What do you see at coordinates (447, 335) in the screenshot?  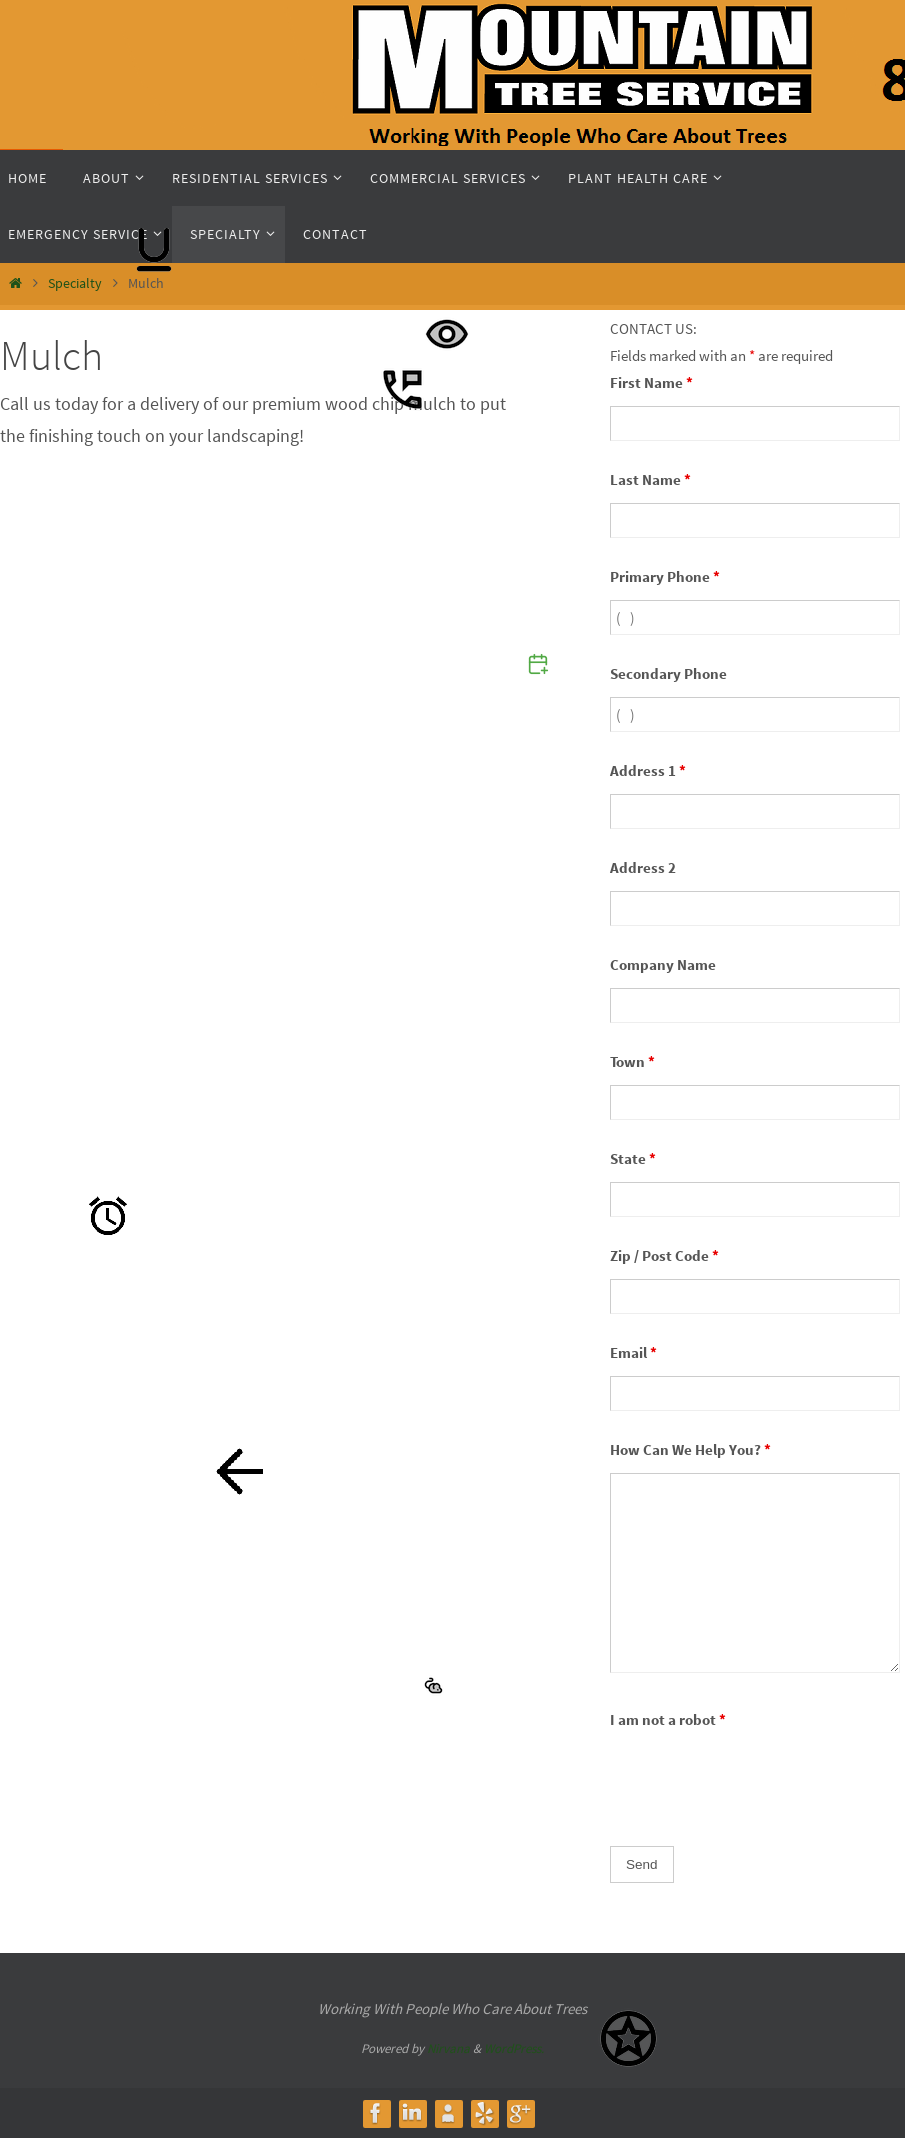 I see `toggle visibility of content or password` at bounding box center [447, 335].